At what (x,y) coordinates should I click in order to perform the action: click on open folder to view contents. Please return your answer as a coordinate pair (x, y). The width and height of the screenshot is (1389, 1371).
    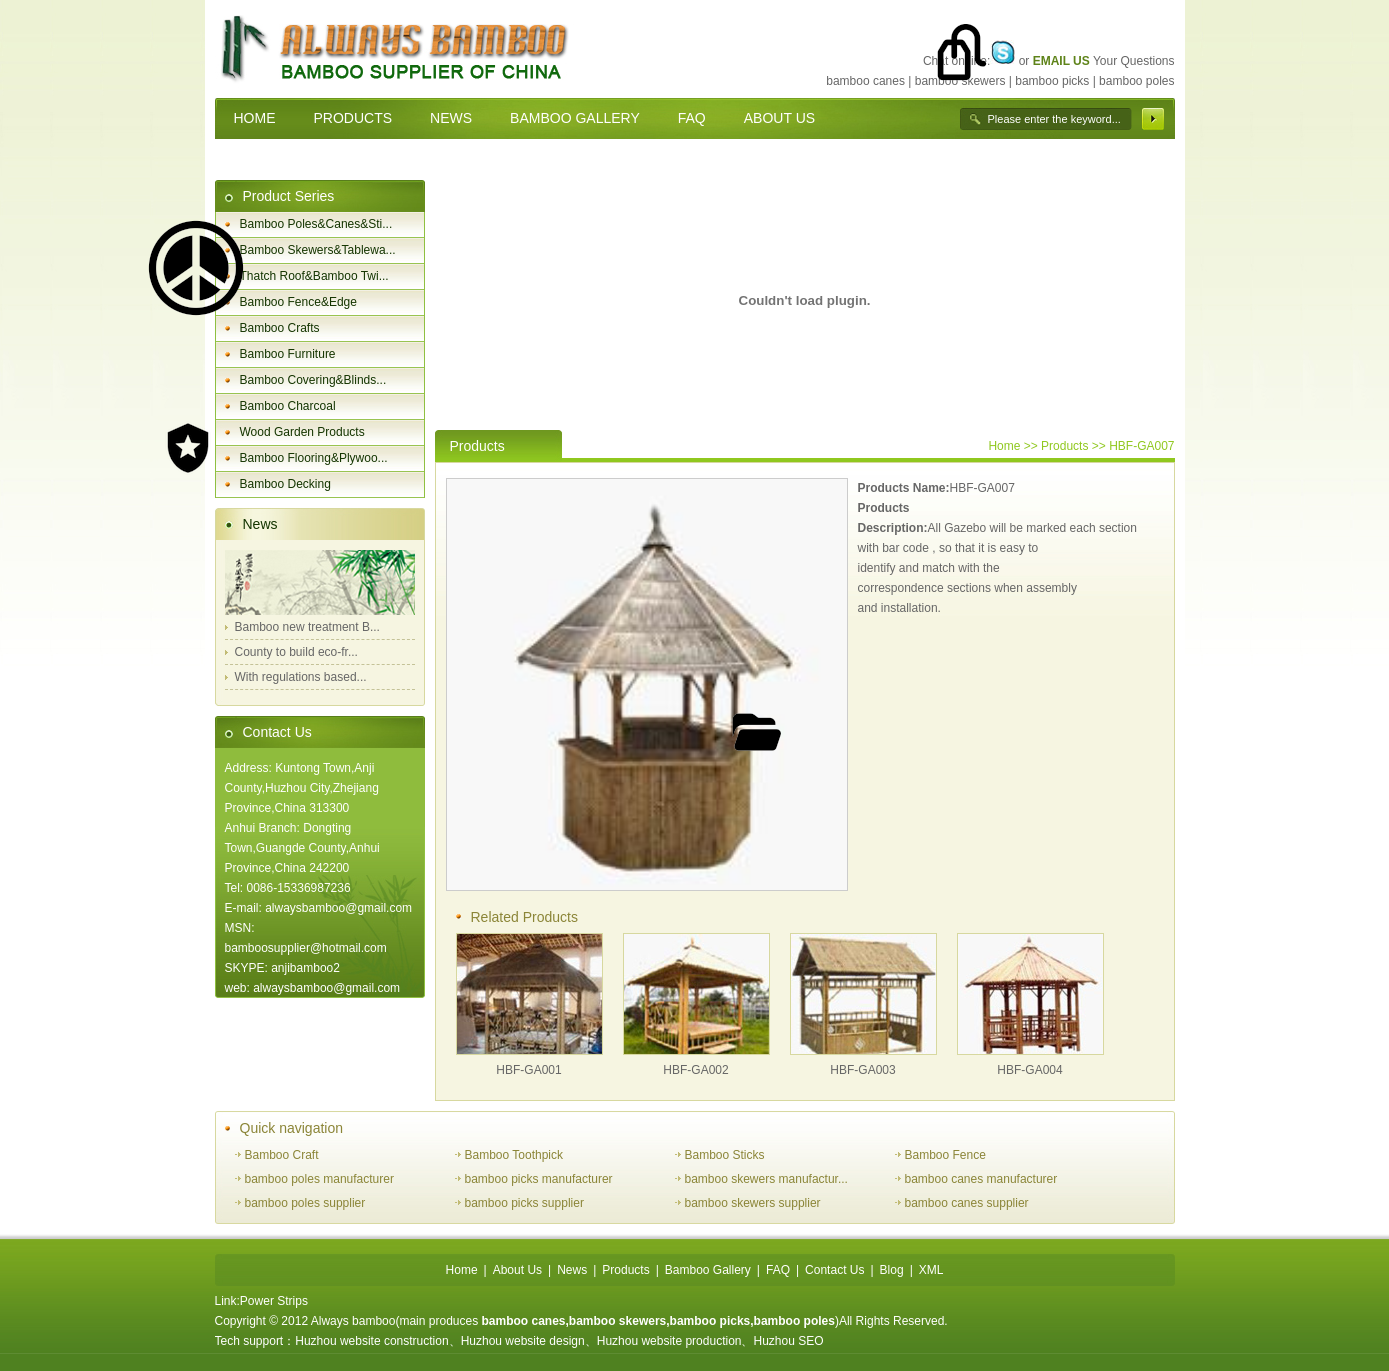
    Looking at the image, I should click on (755, 733).